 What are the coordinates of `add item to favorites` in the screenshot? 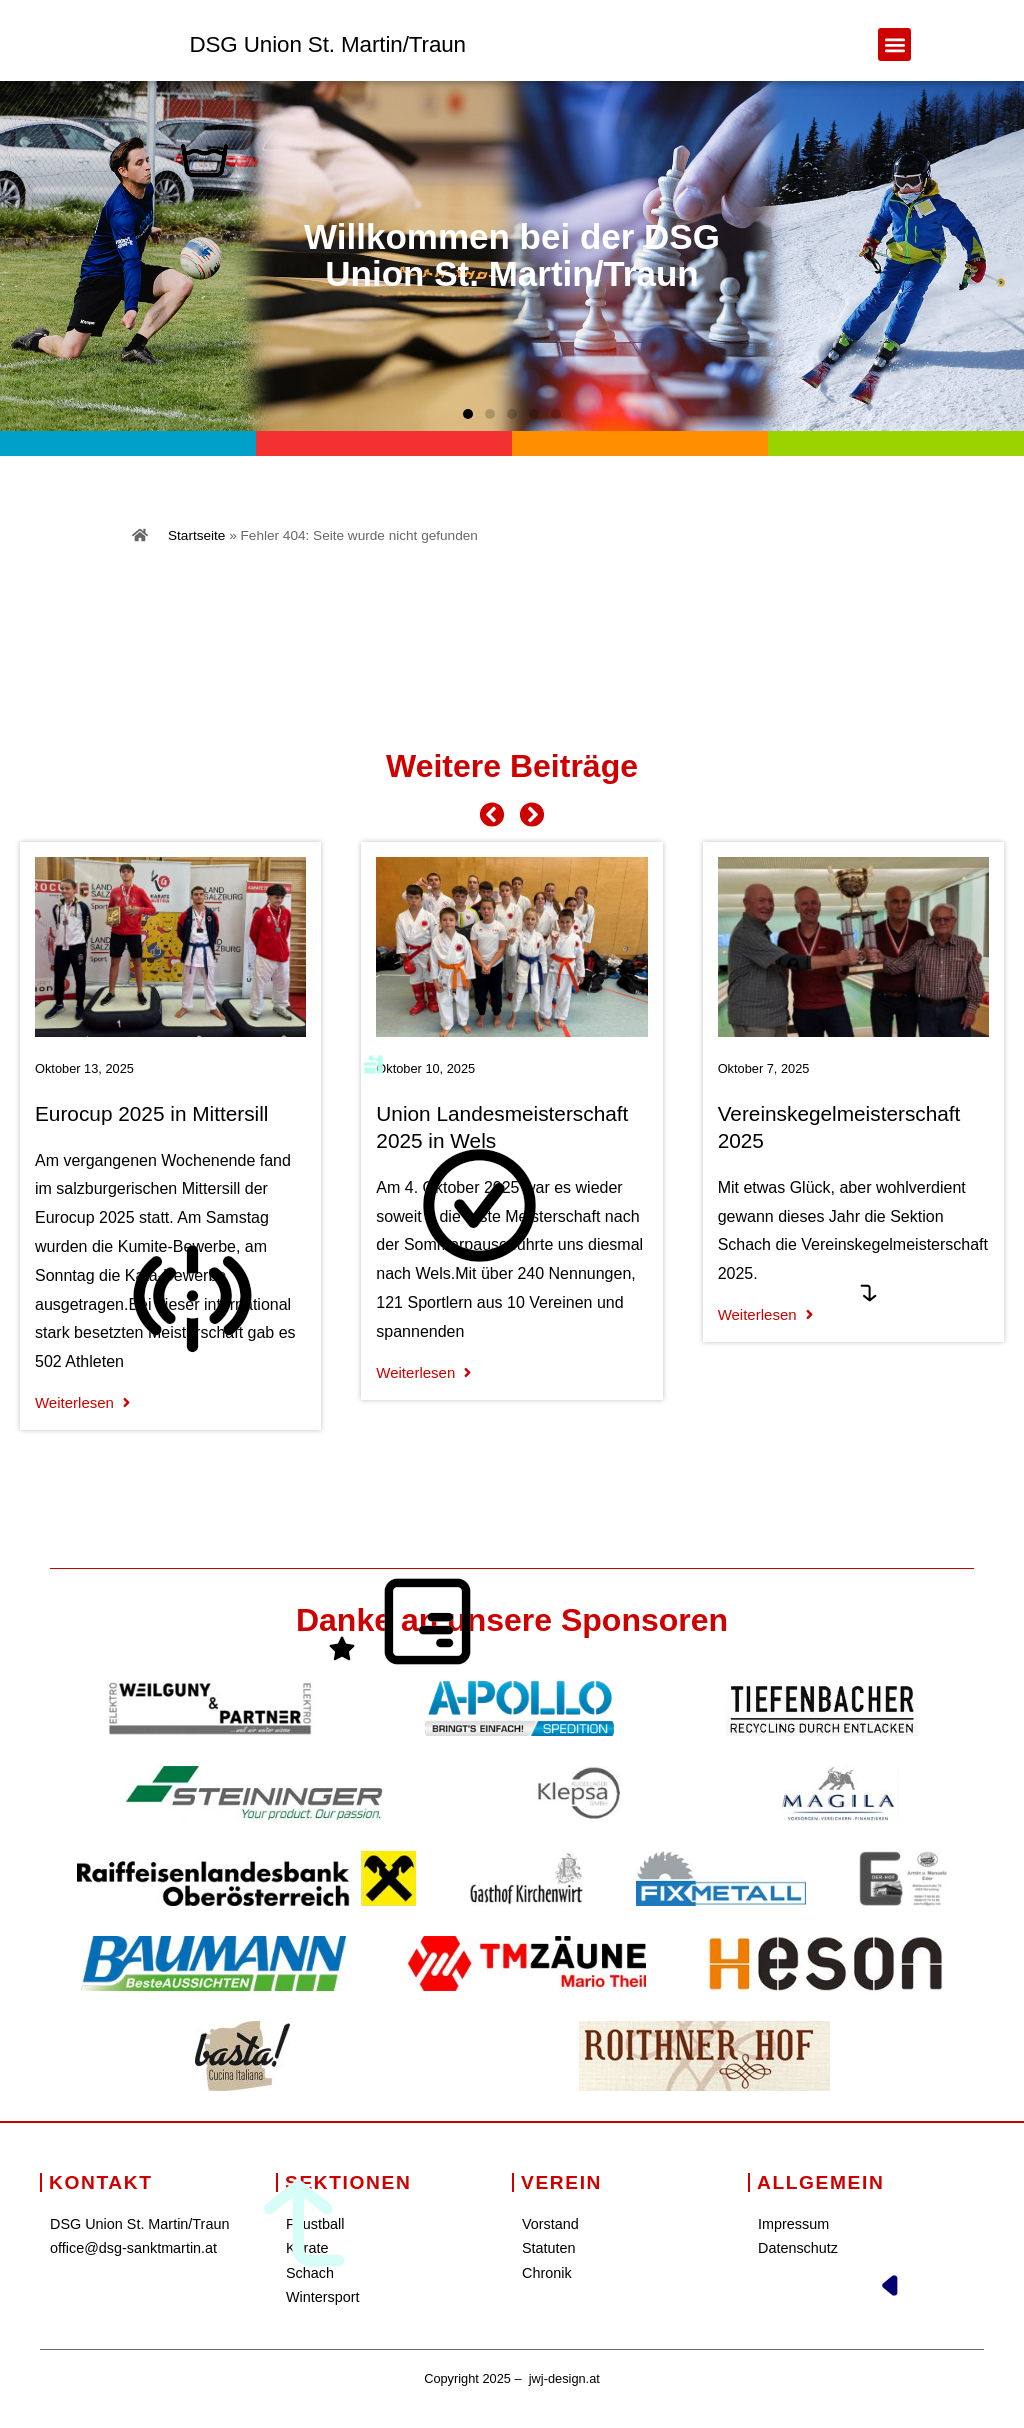 It's located at (342, 1649).